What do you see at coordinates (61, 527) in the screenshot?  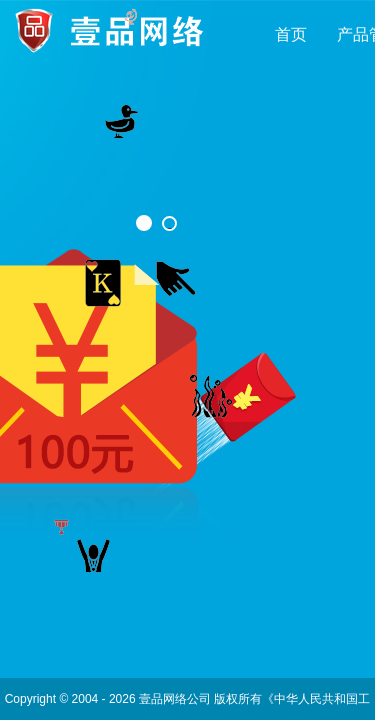 I see `view achievements or awards` at bounding box center [61, 527].